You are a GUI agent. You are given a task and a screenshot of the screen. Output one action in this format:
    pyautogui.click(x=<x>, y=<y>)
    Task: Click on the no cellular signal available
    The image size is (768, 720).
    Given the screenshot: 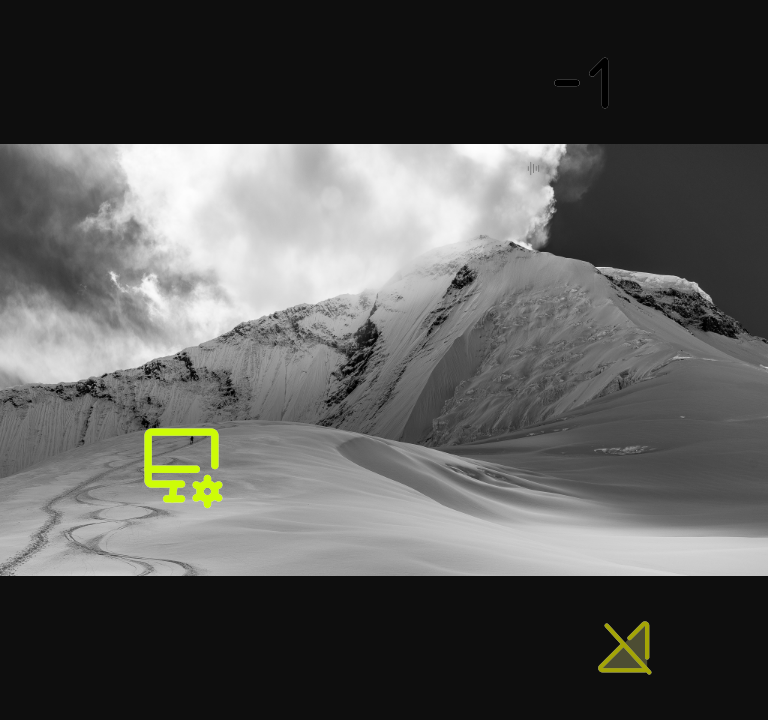 What is the action you would take?
    pyautogui.click(x=628, y=649)
    